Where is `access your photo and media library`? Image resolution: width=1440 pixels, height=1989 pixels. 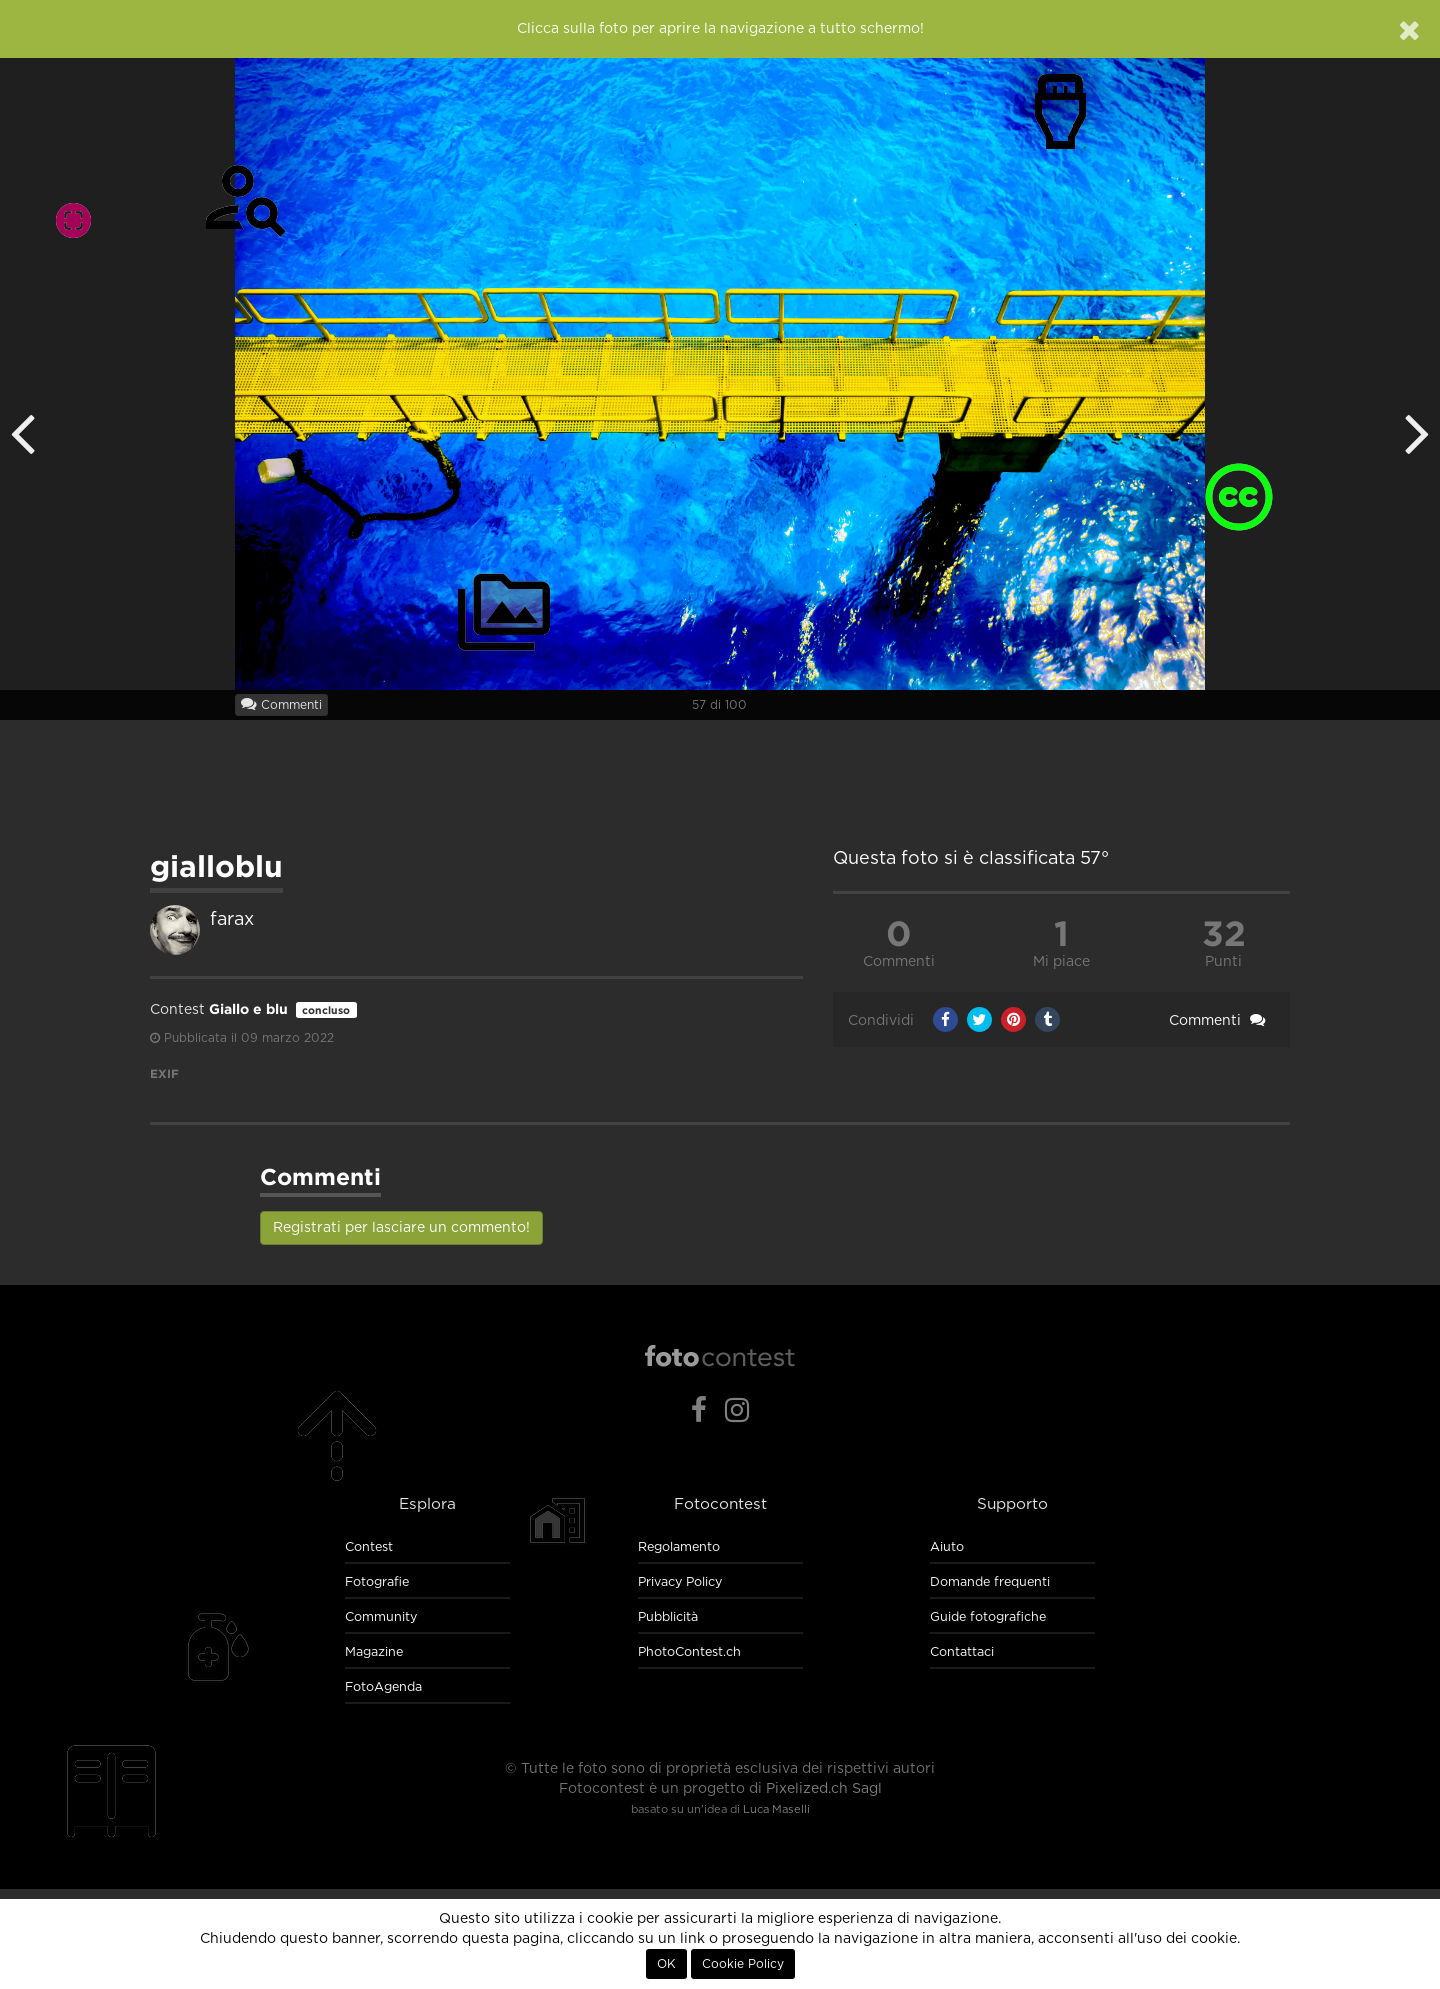 access your photo and media library is located at coordinates (504, 612).